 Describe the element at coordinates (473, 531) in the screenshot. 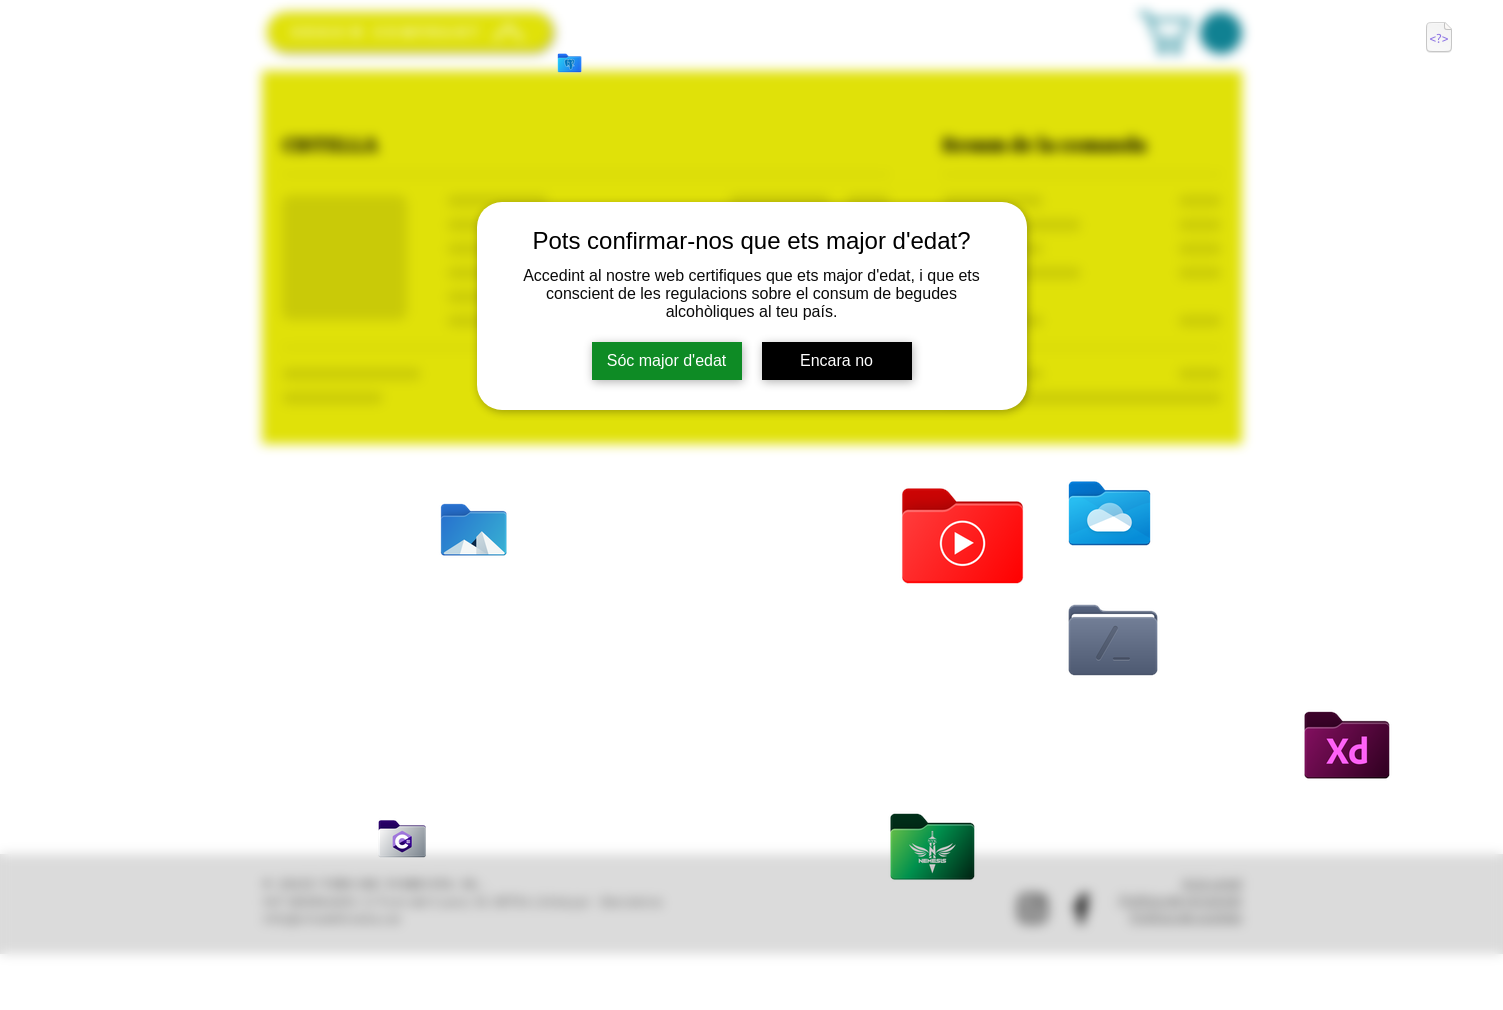

I see `open folder containing landscape or mountain photos` at that location.